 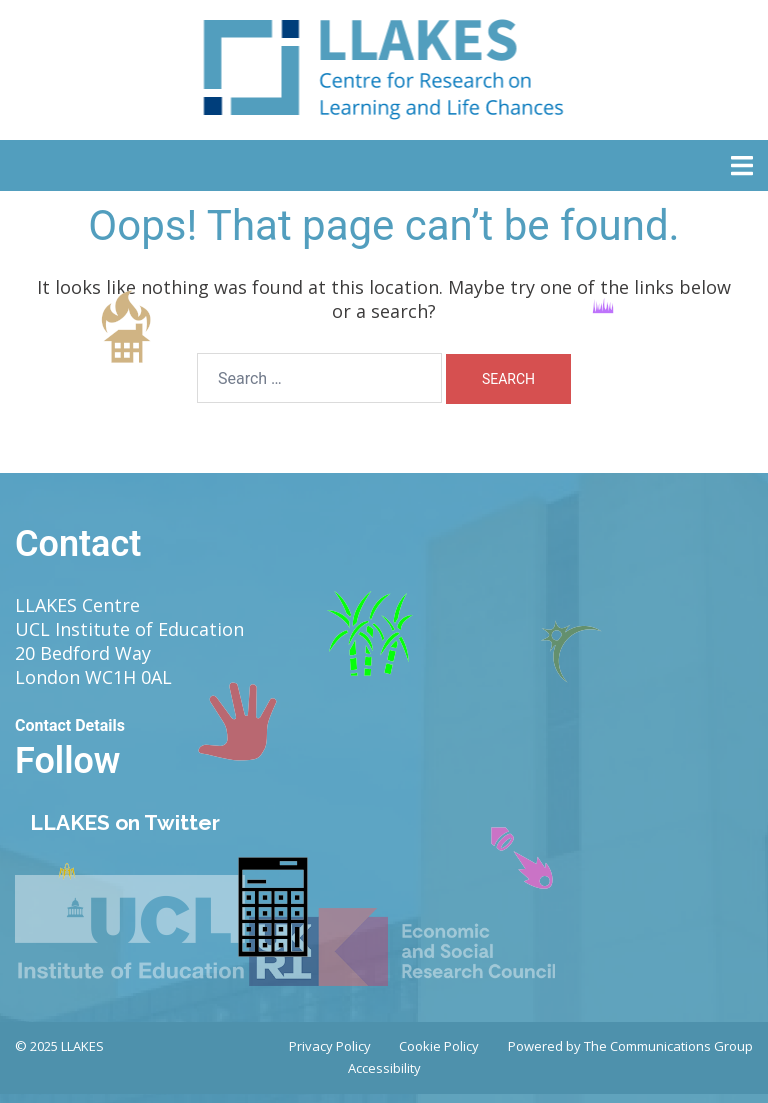 What do you see at coordinates (370, 633) in the screenshot?
I see `indicates sugar cane crop or ingredient` at bounding box center [370, 633].